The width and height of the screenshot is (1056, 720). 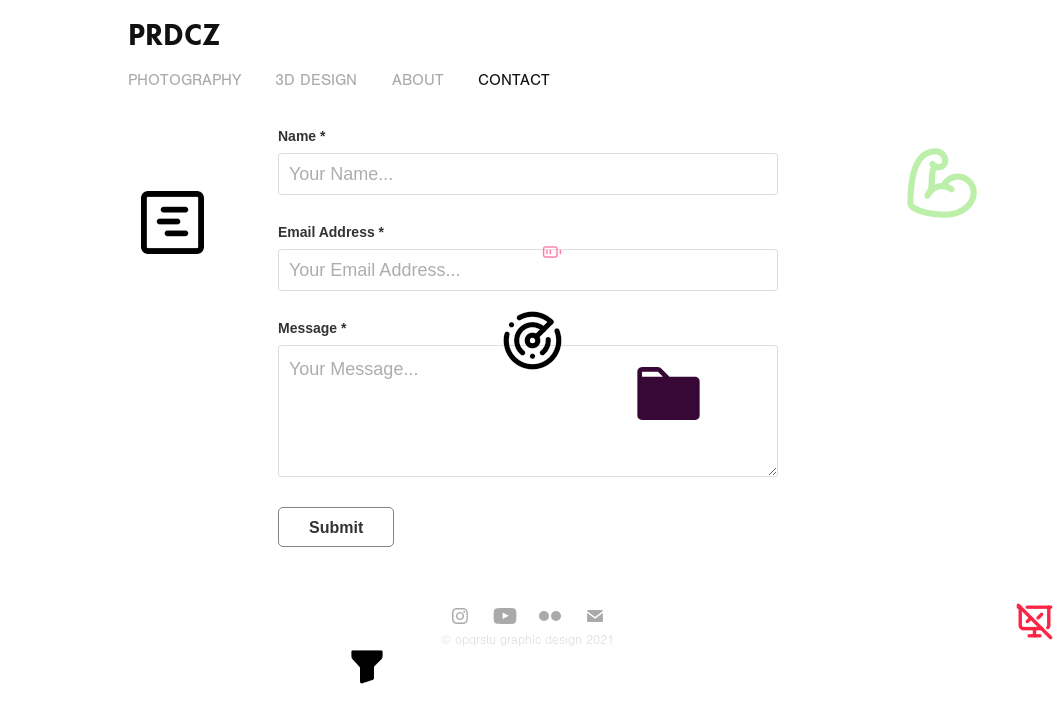 I want to click on filter or sort content, so click(x=367, y=666).